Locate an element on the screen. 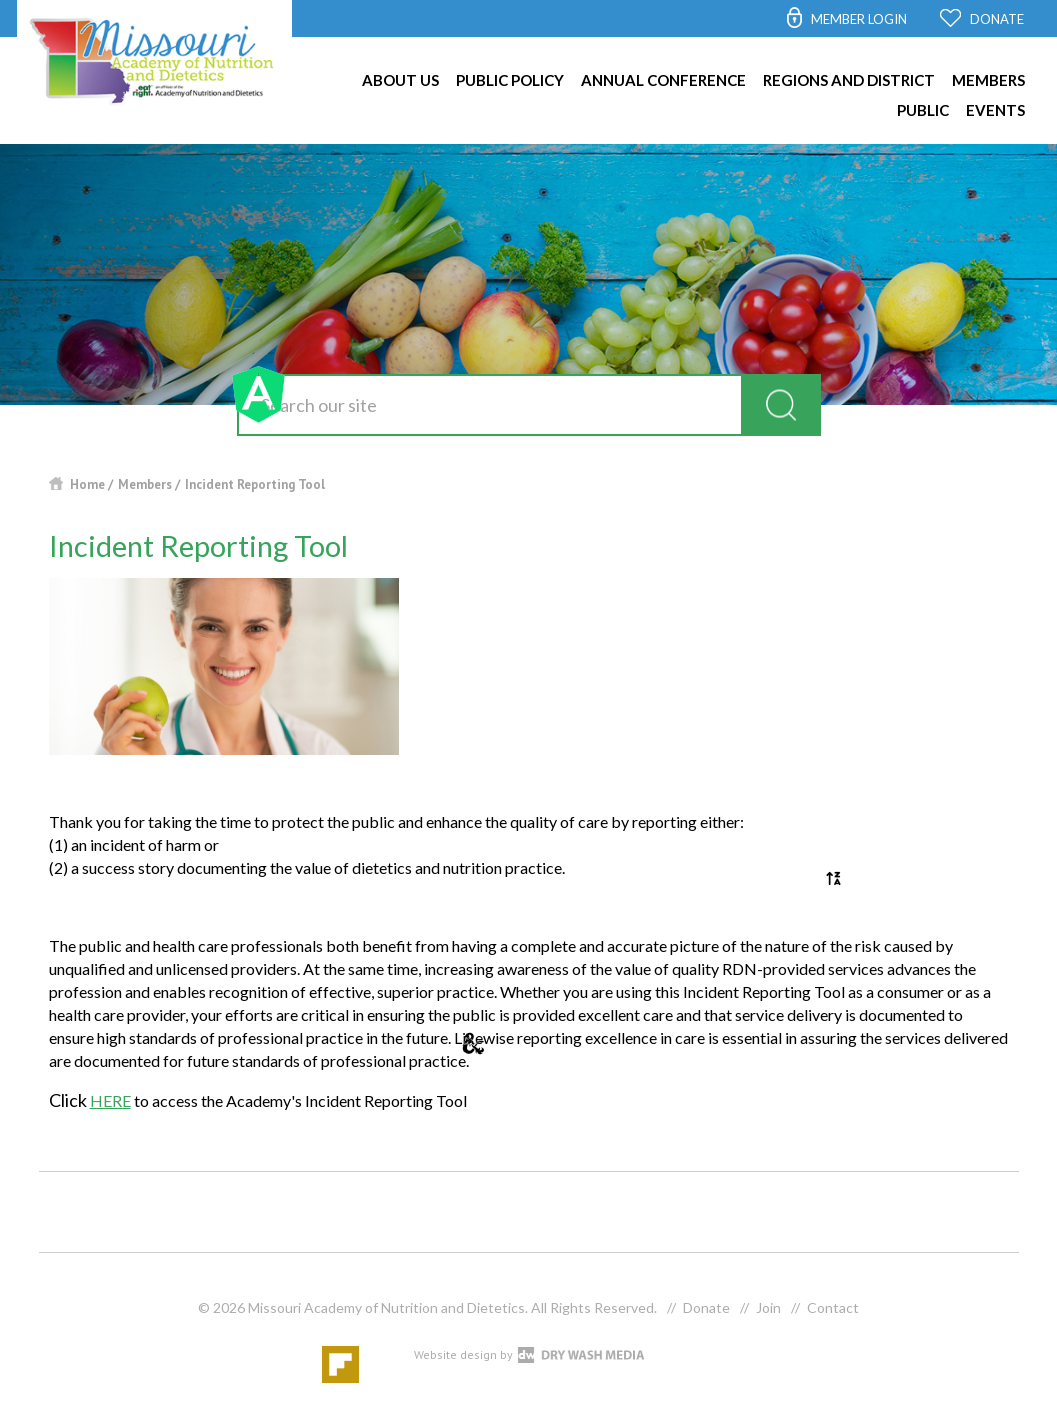 This screenshot has width=1057, height=1408. angular framework logo is located at coordinates (258, 394).